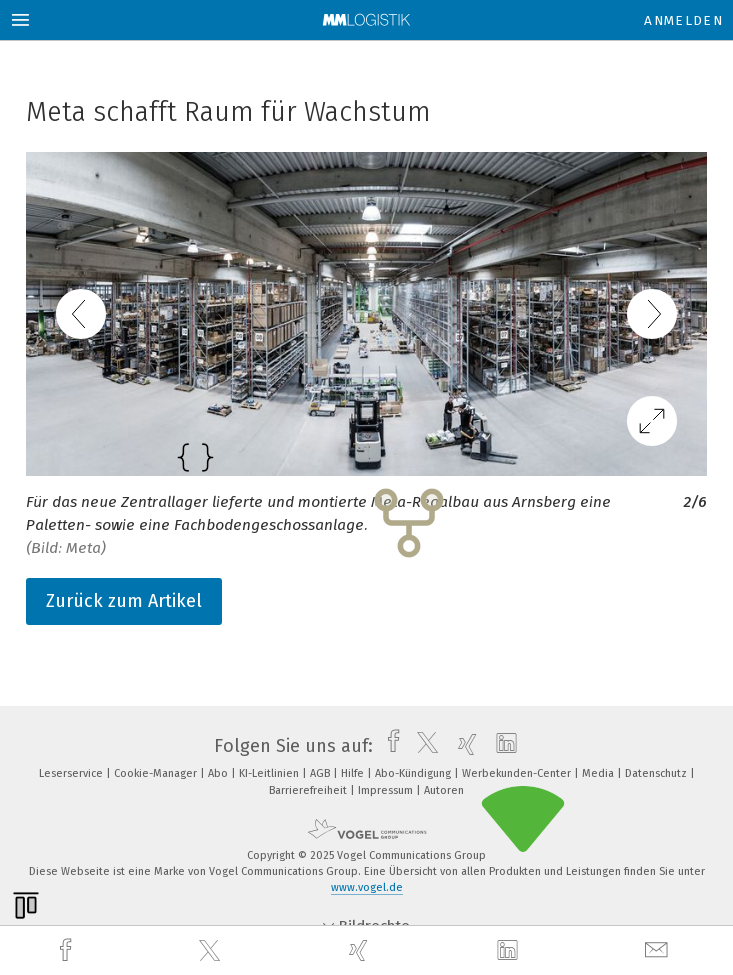 The height and width of the screenshot is (975, 733). Describe the element at coordinates (409, 523) in the screenshot. I see `create a new branch in version control` at that location.